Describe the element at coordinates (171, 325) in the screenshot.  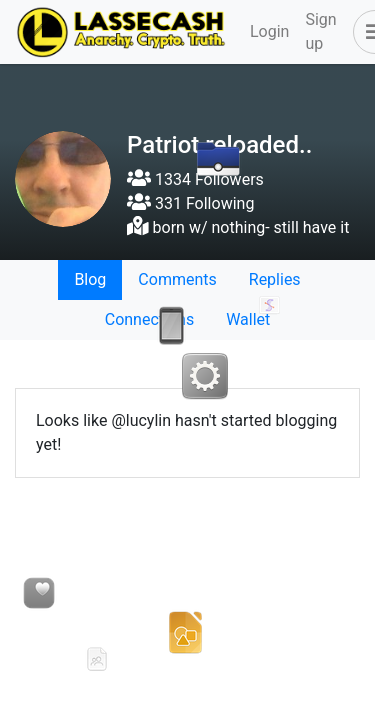
I see `indicates a mobile device or smartphone` at that location.